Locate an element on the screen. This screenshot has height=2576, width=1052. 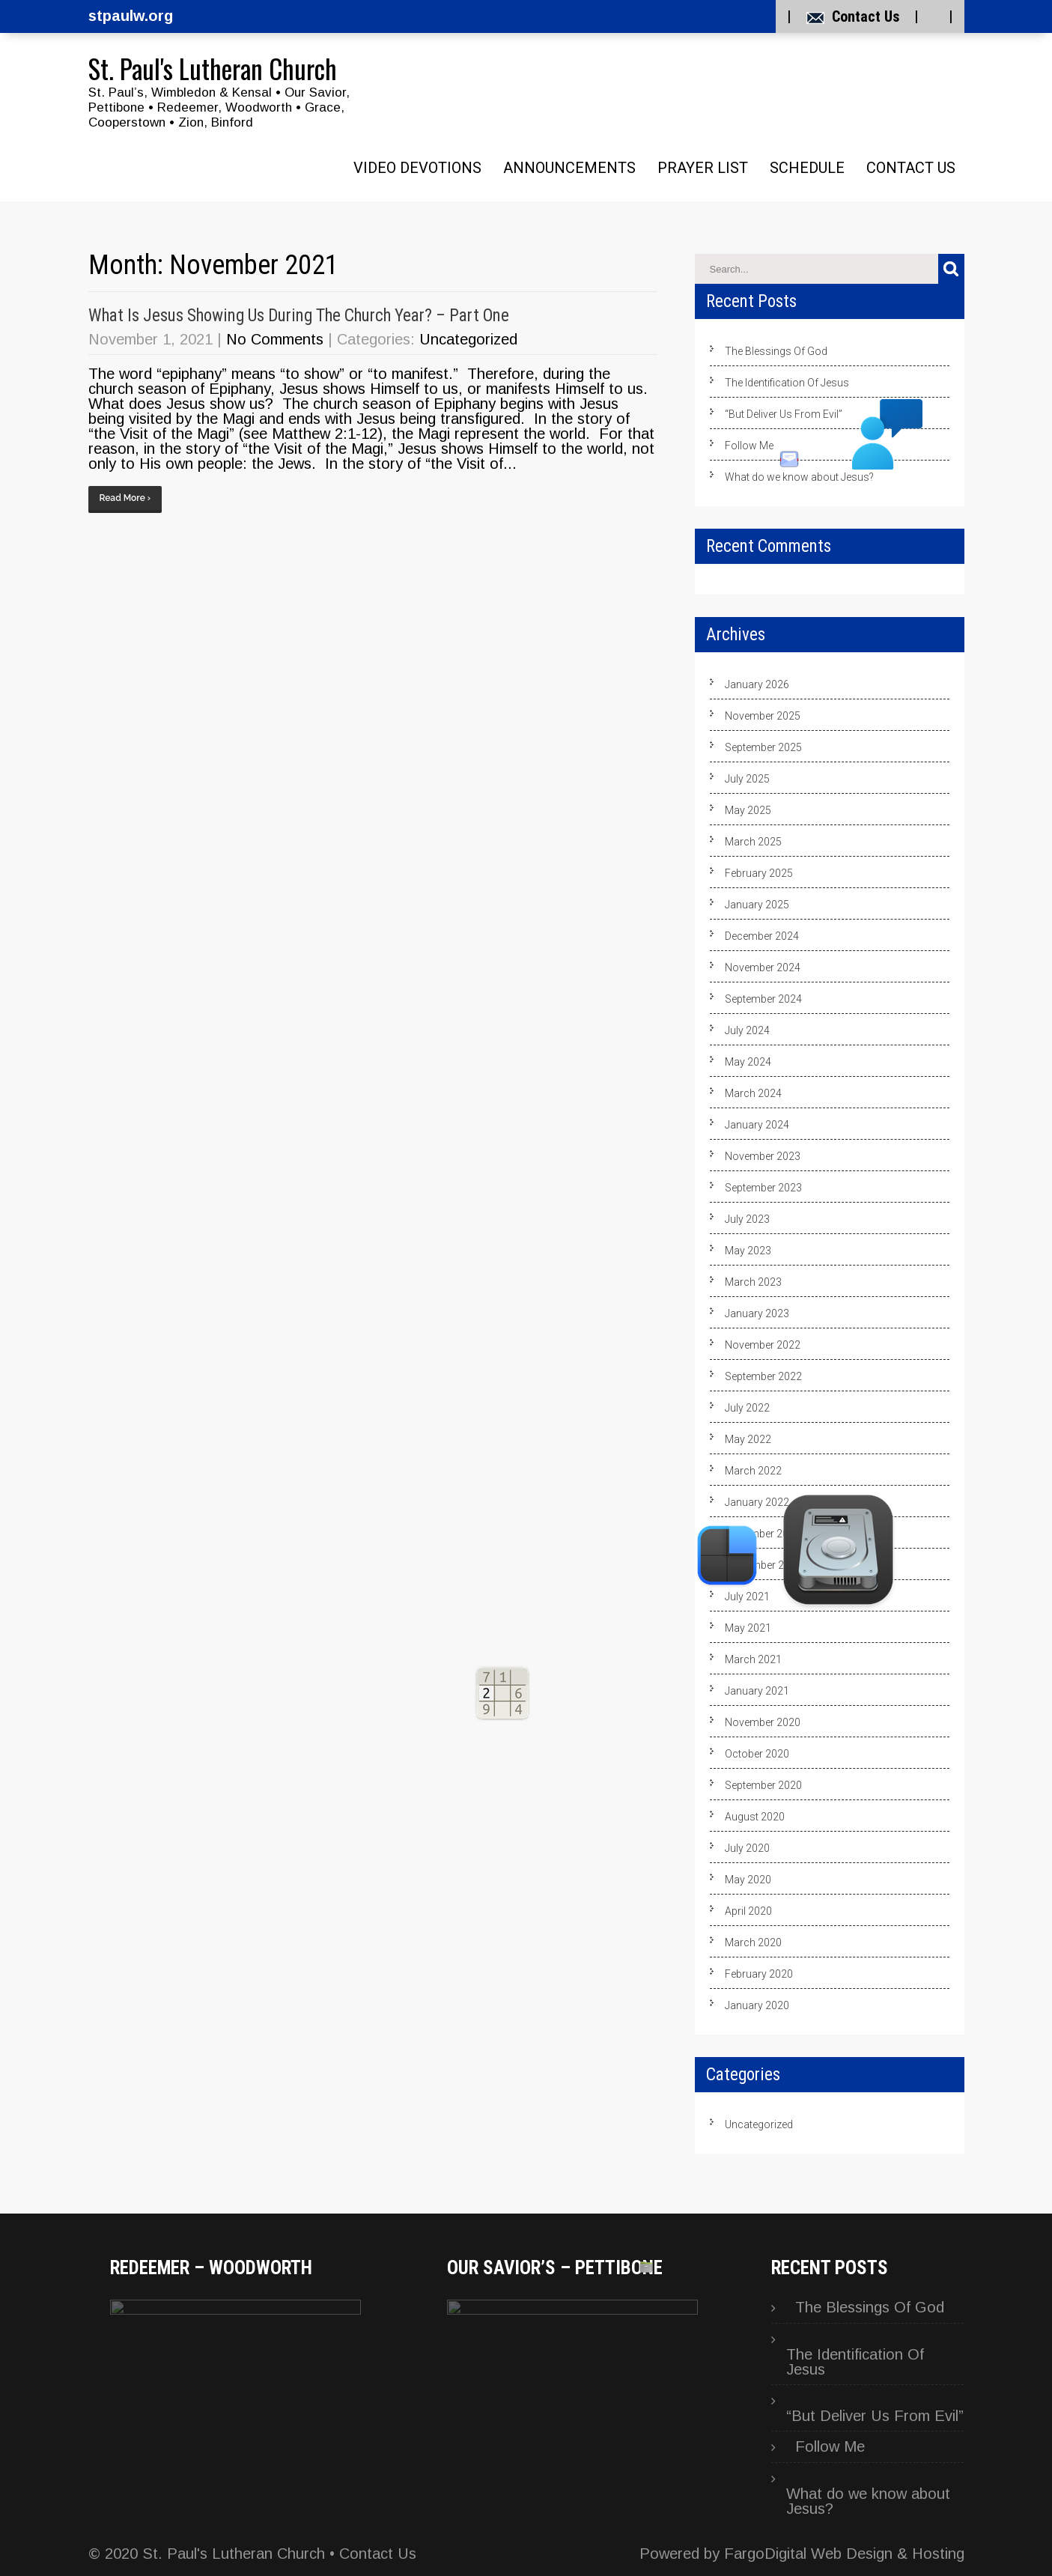
open the mail application is located at coordinates (789, 459).